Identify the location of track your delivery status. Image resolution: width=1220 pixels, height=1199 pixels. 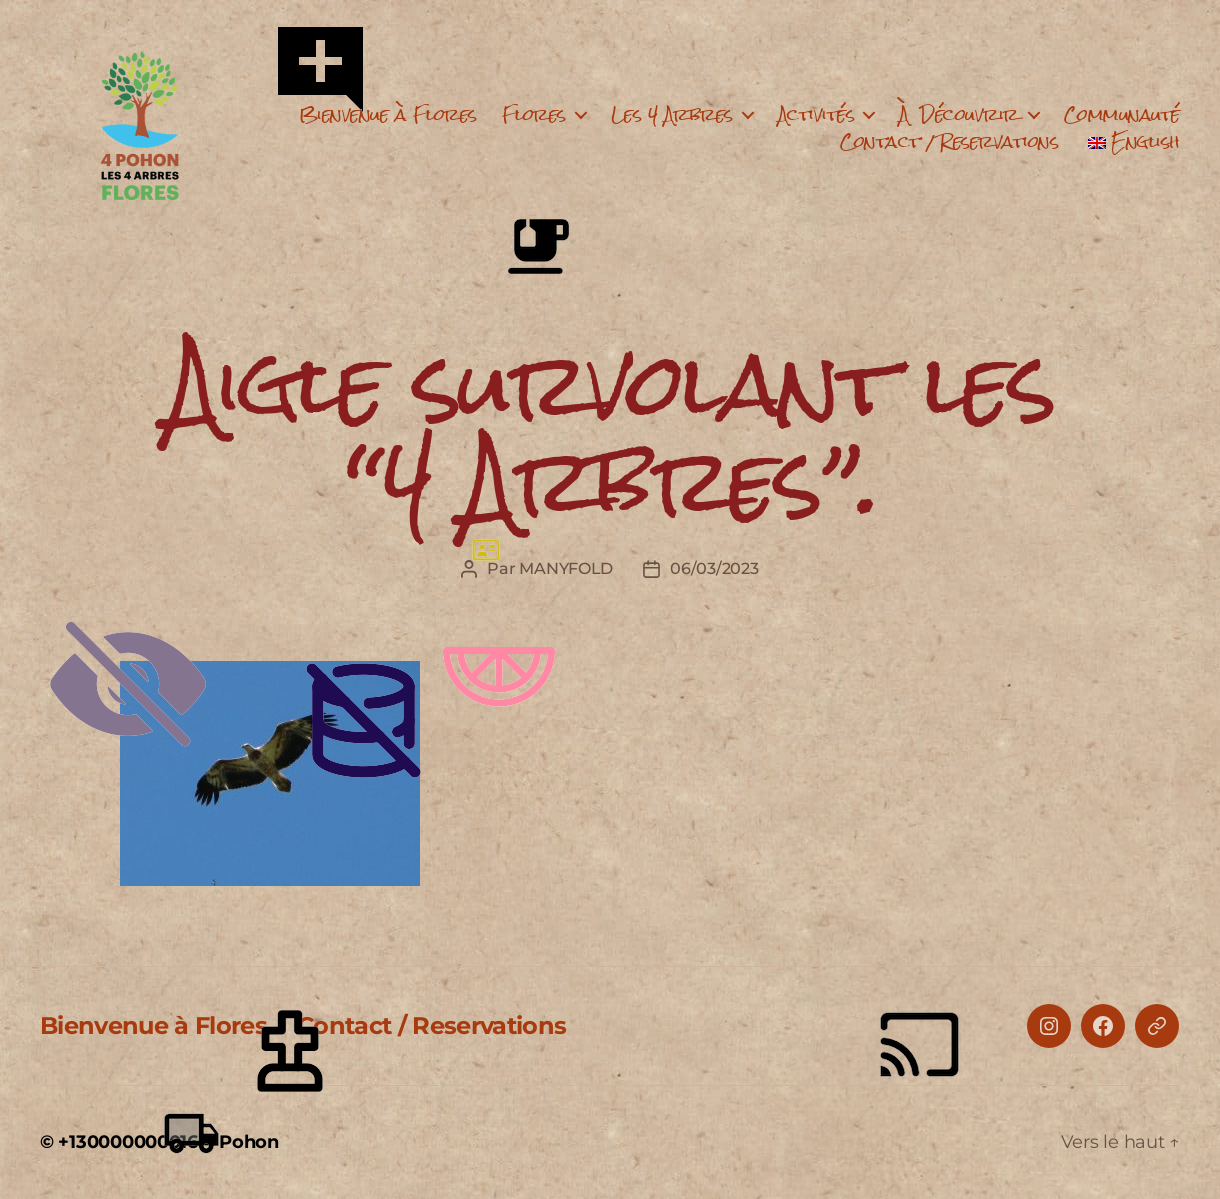
(191, 1133).